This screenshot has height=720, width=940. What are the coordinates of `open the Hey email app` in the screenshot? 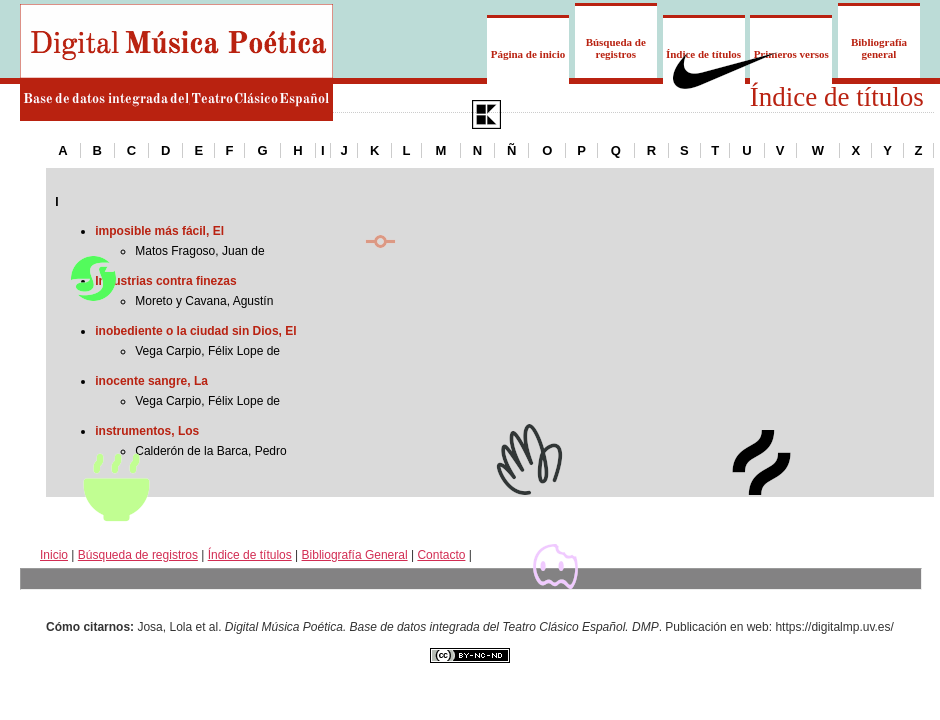 It's located at (529, 459).